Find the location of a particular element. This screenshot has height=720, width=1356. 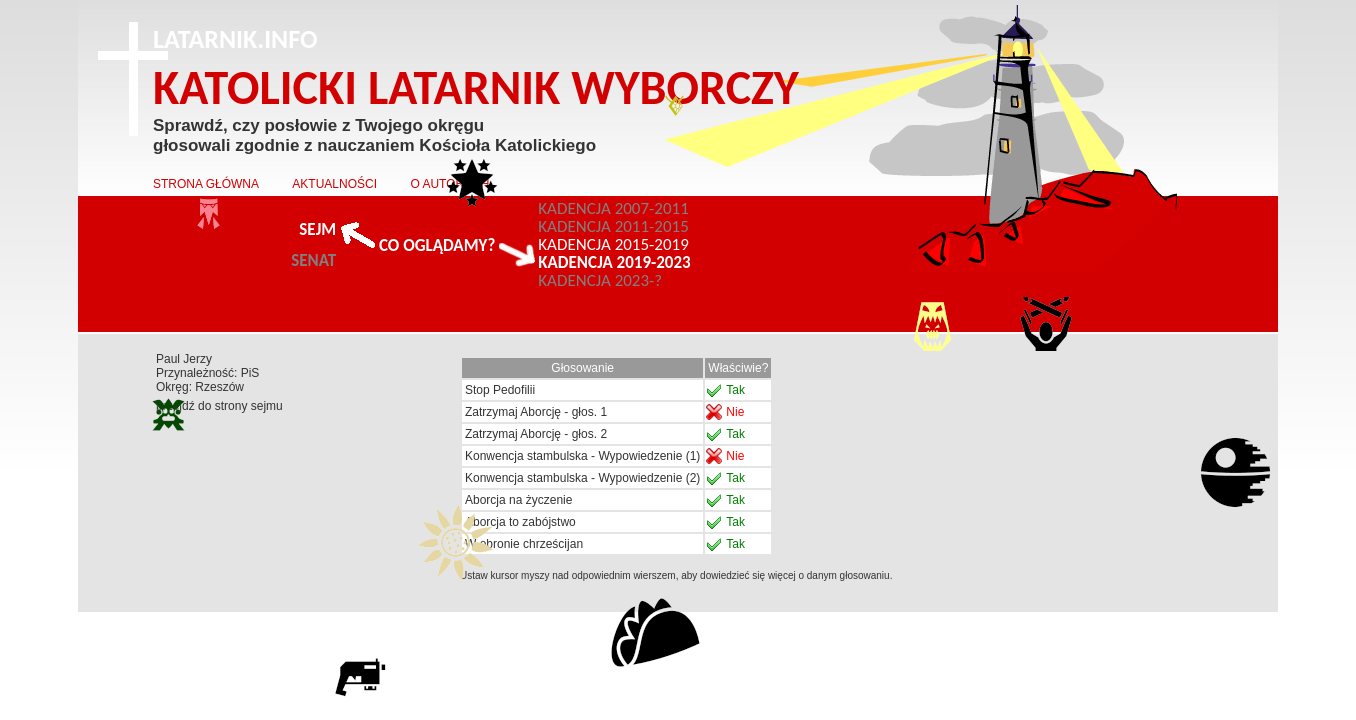

Death Star icon from Star Wars franchise is located at coordinates (1235, 472).